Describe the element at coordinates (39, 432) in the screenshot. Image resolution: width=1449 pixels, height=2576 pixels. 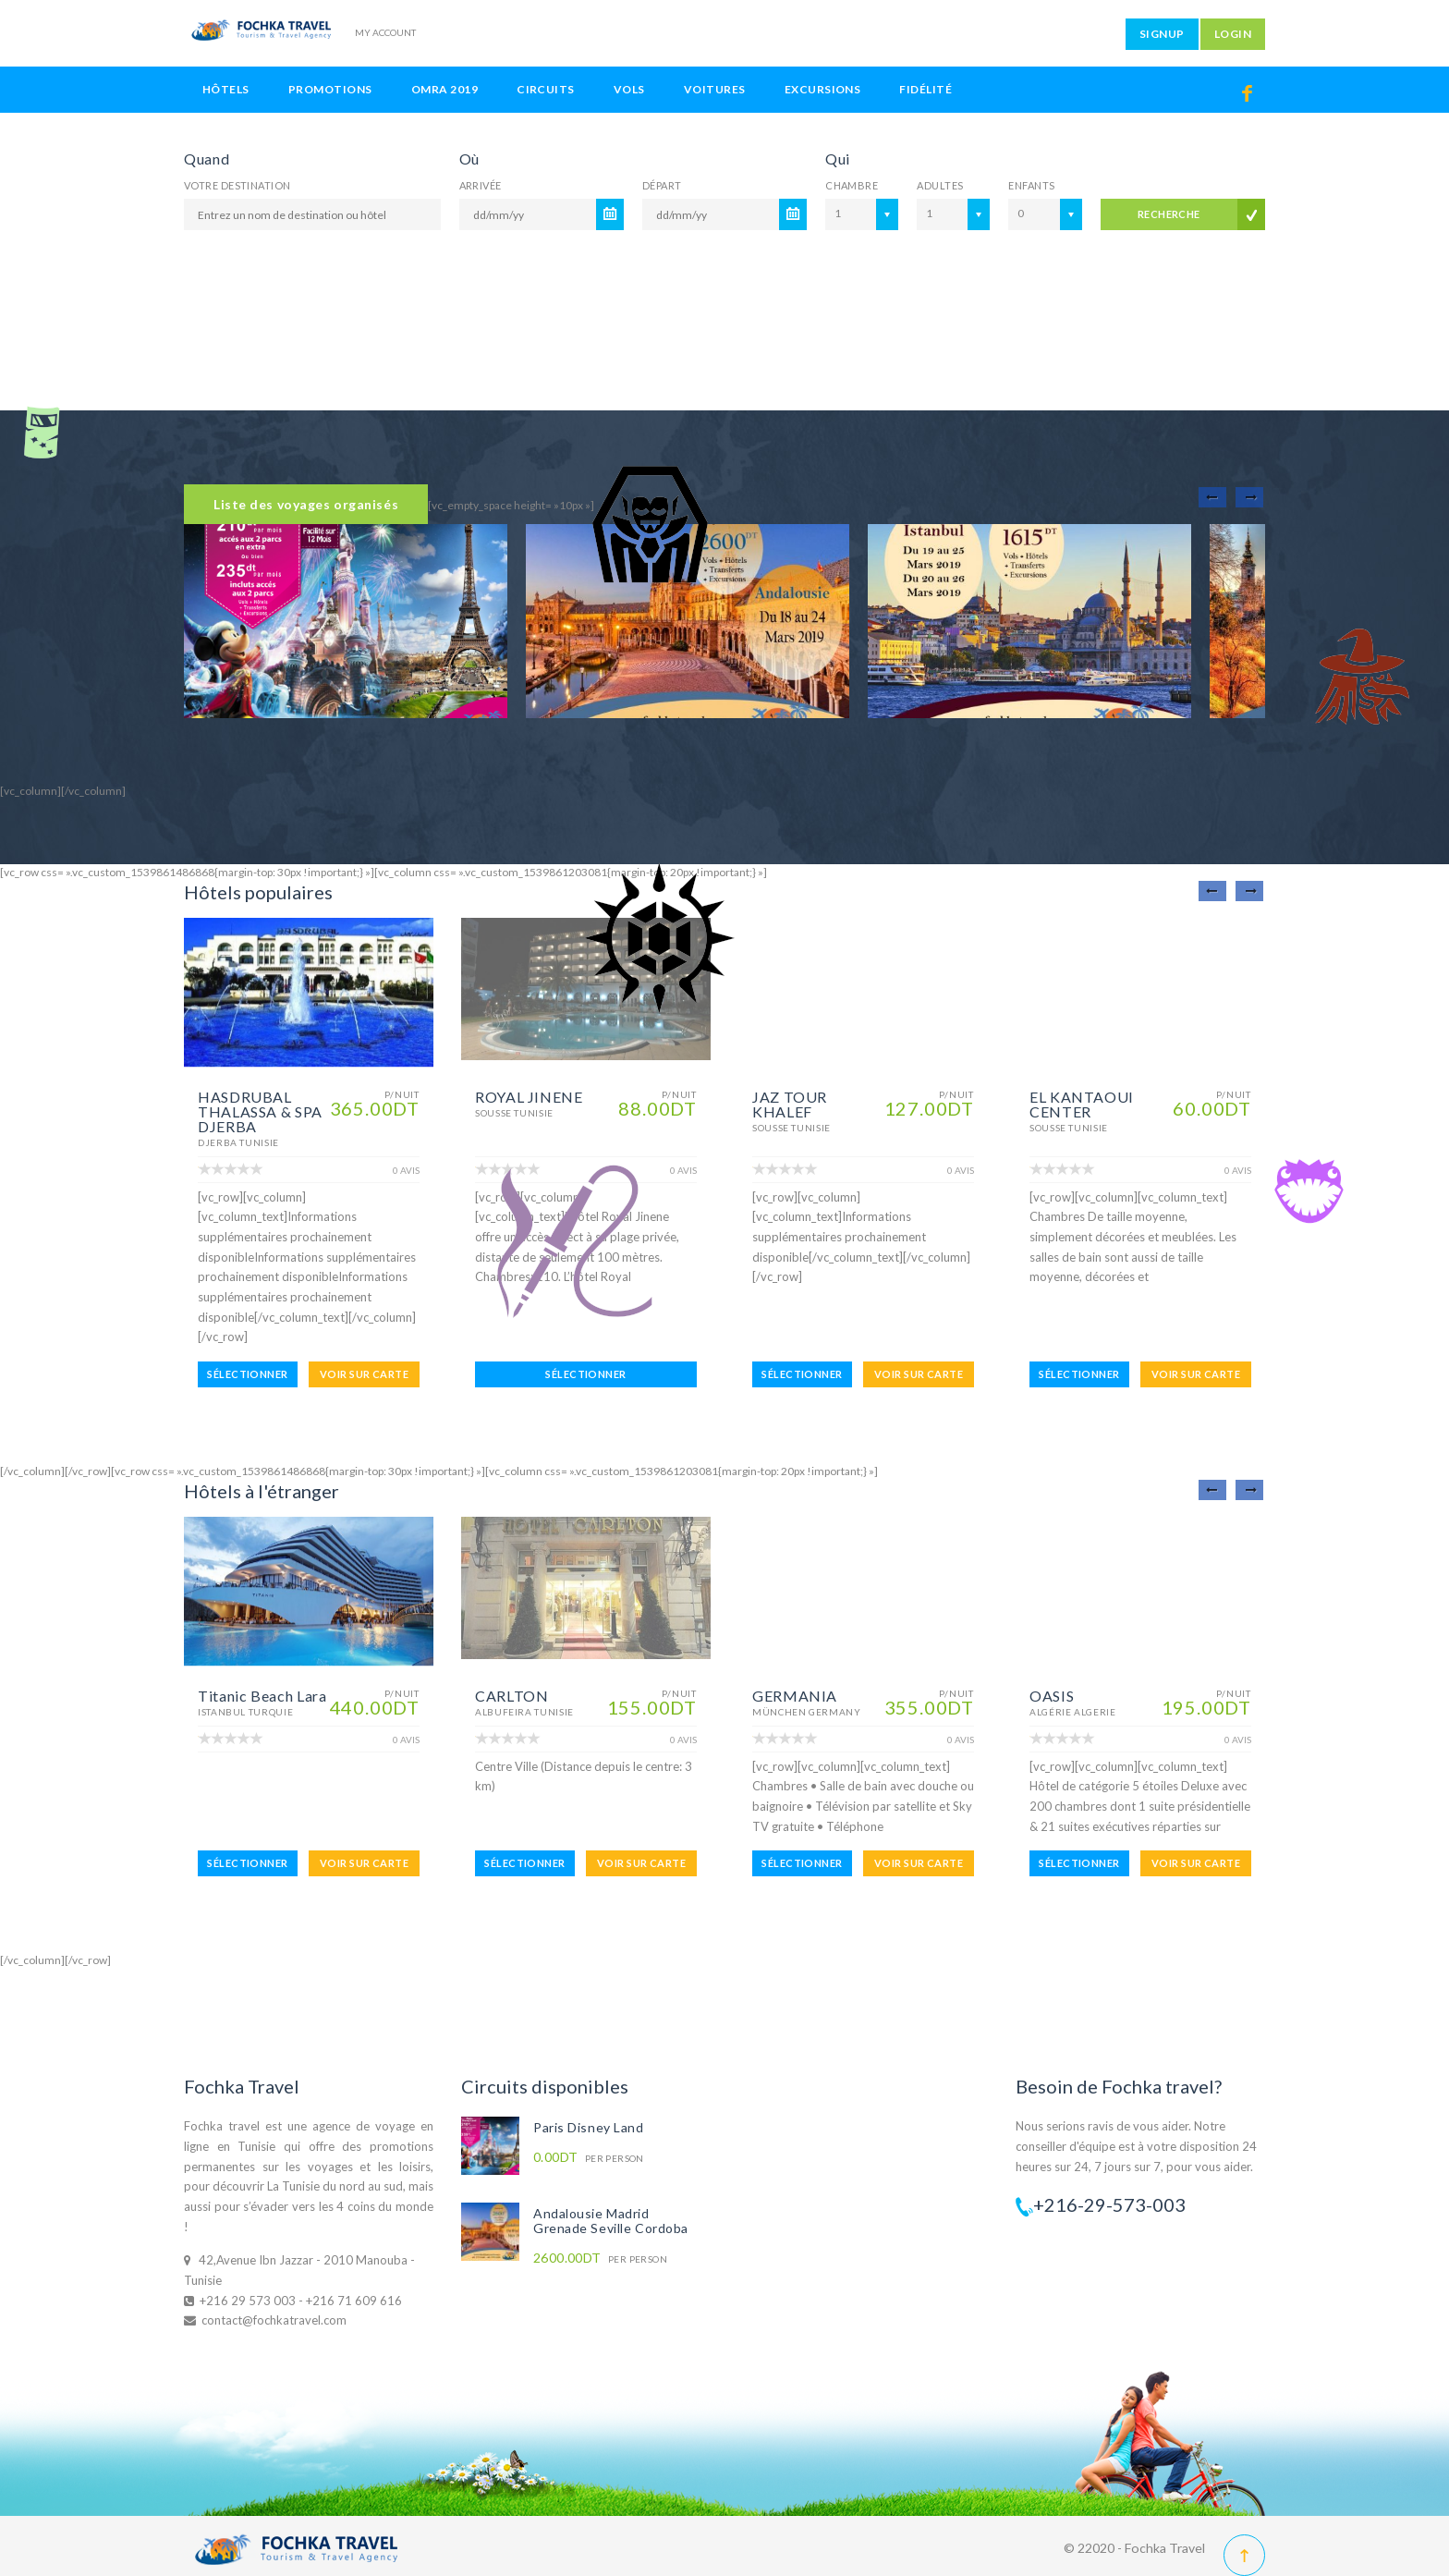
I see `access defense or protection settings` at that location.